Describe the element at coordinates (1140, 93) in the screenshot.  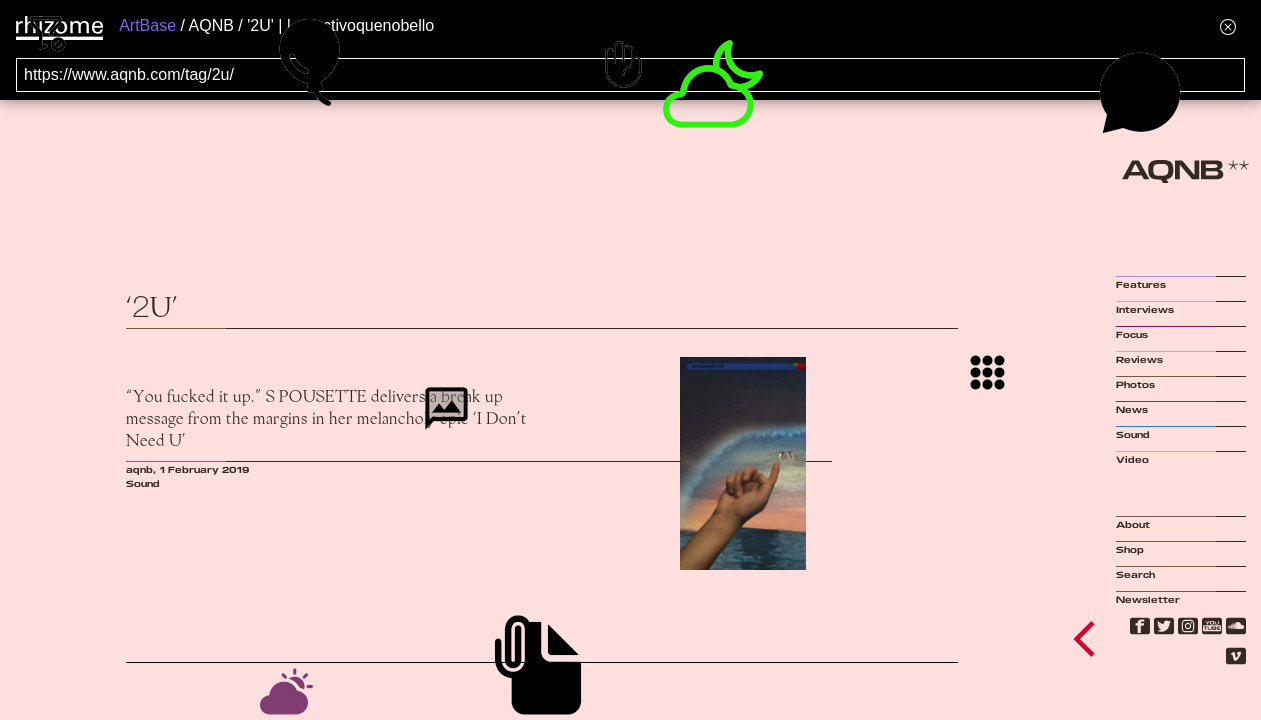
I see `open chat or messaging` at that location.